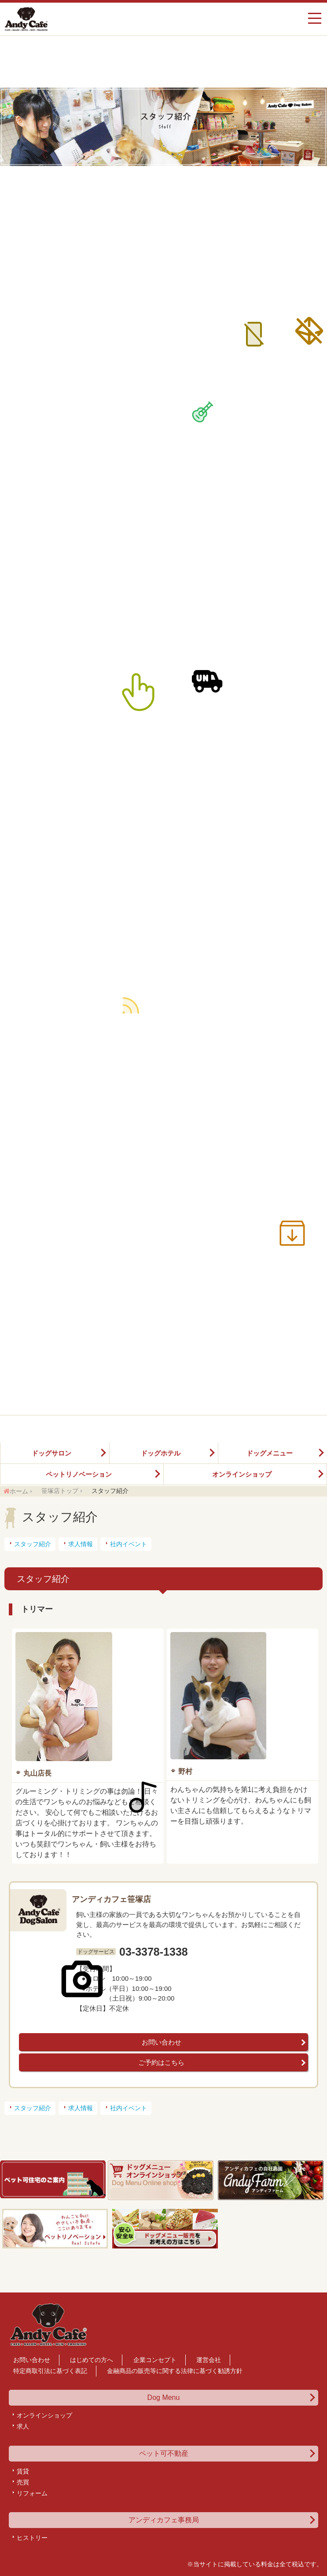 The width and height of the screenshot is (327, 2576). Describe the element at coordinates (254, 334) in the screenshot. I see `mobile device is unavailable or disabled` at that location.